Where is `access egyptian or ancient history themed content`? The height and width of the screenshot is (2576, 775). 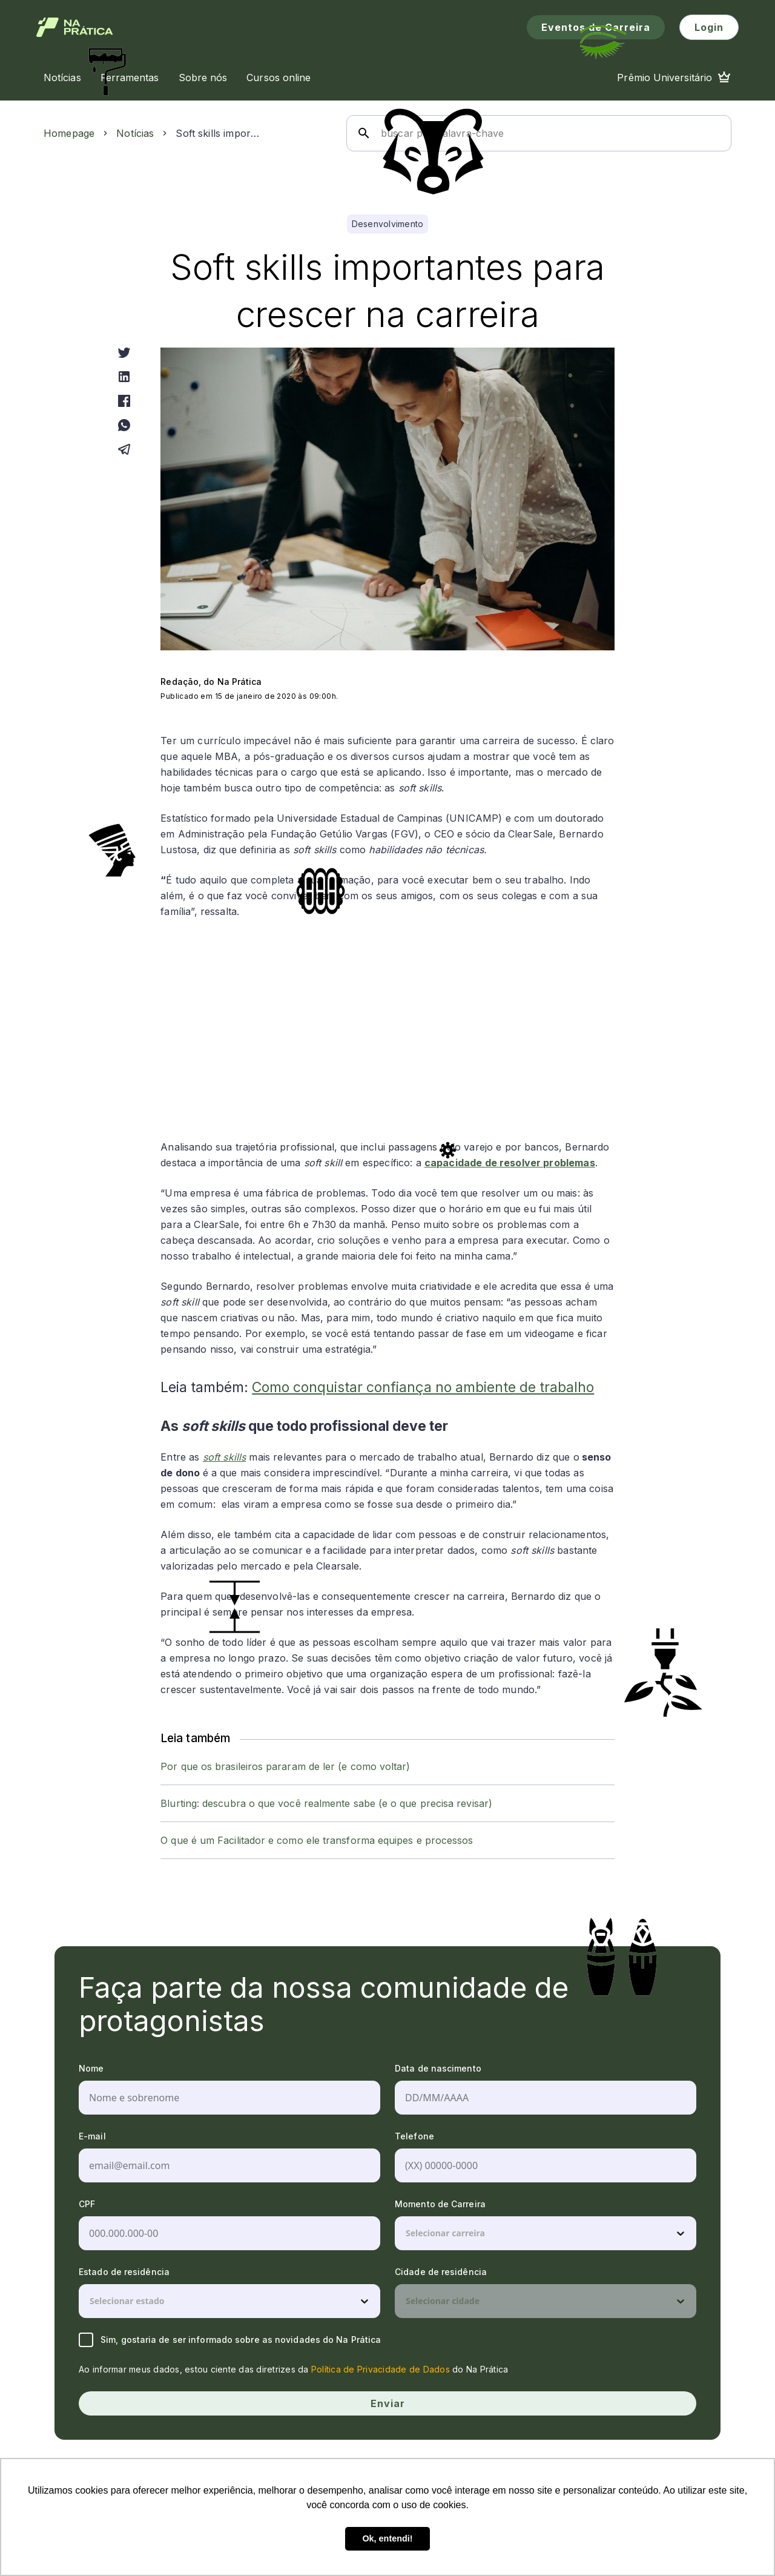
access egyptian or ancient history themed content is located at coordinates (112, 850).